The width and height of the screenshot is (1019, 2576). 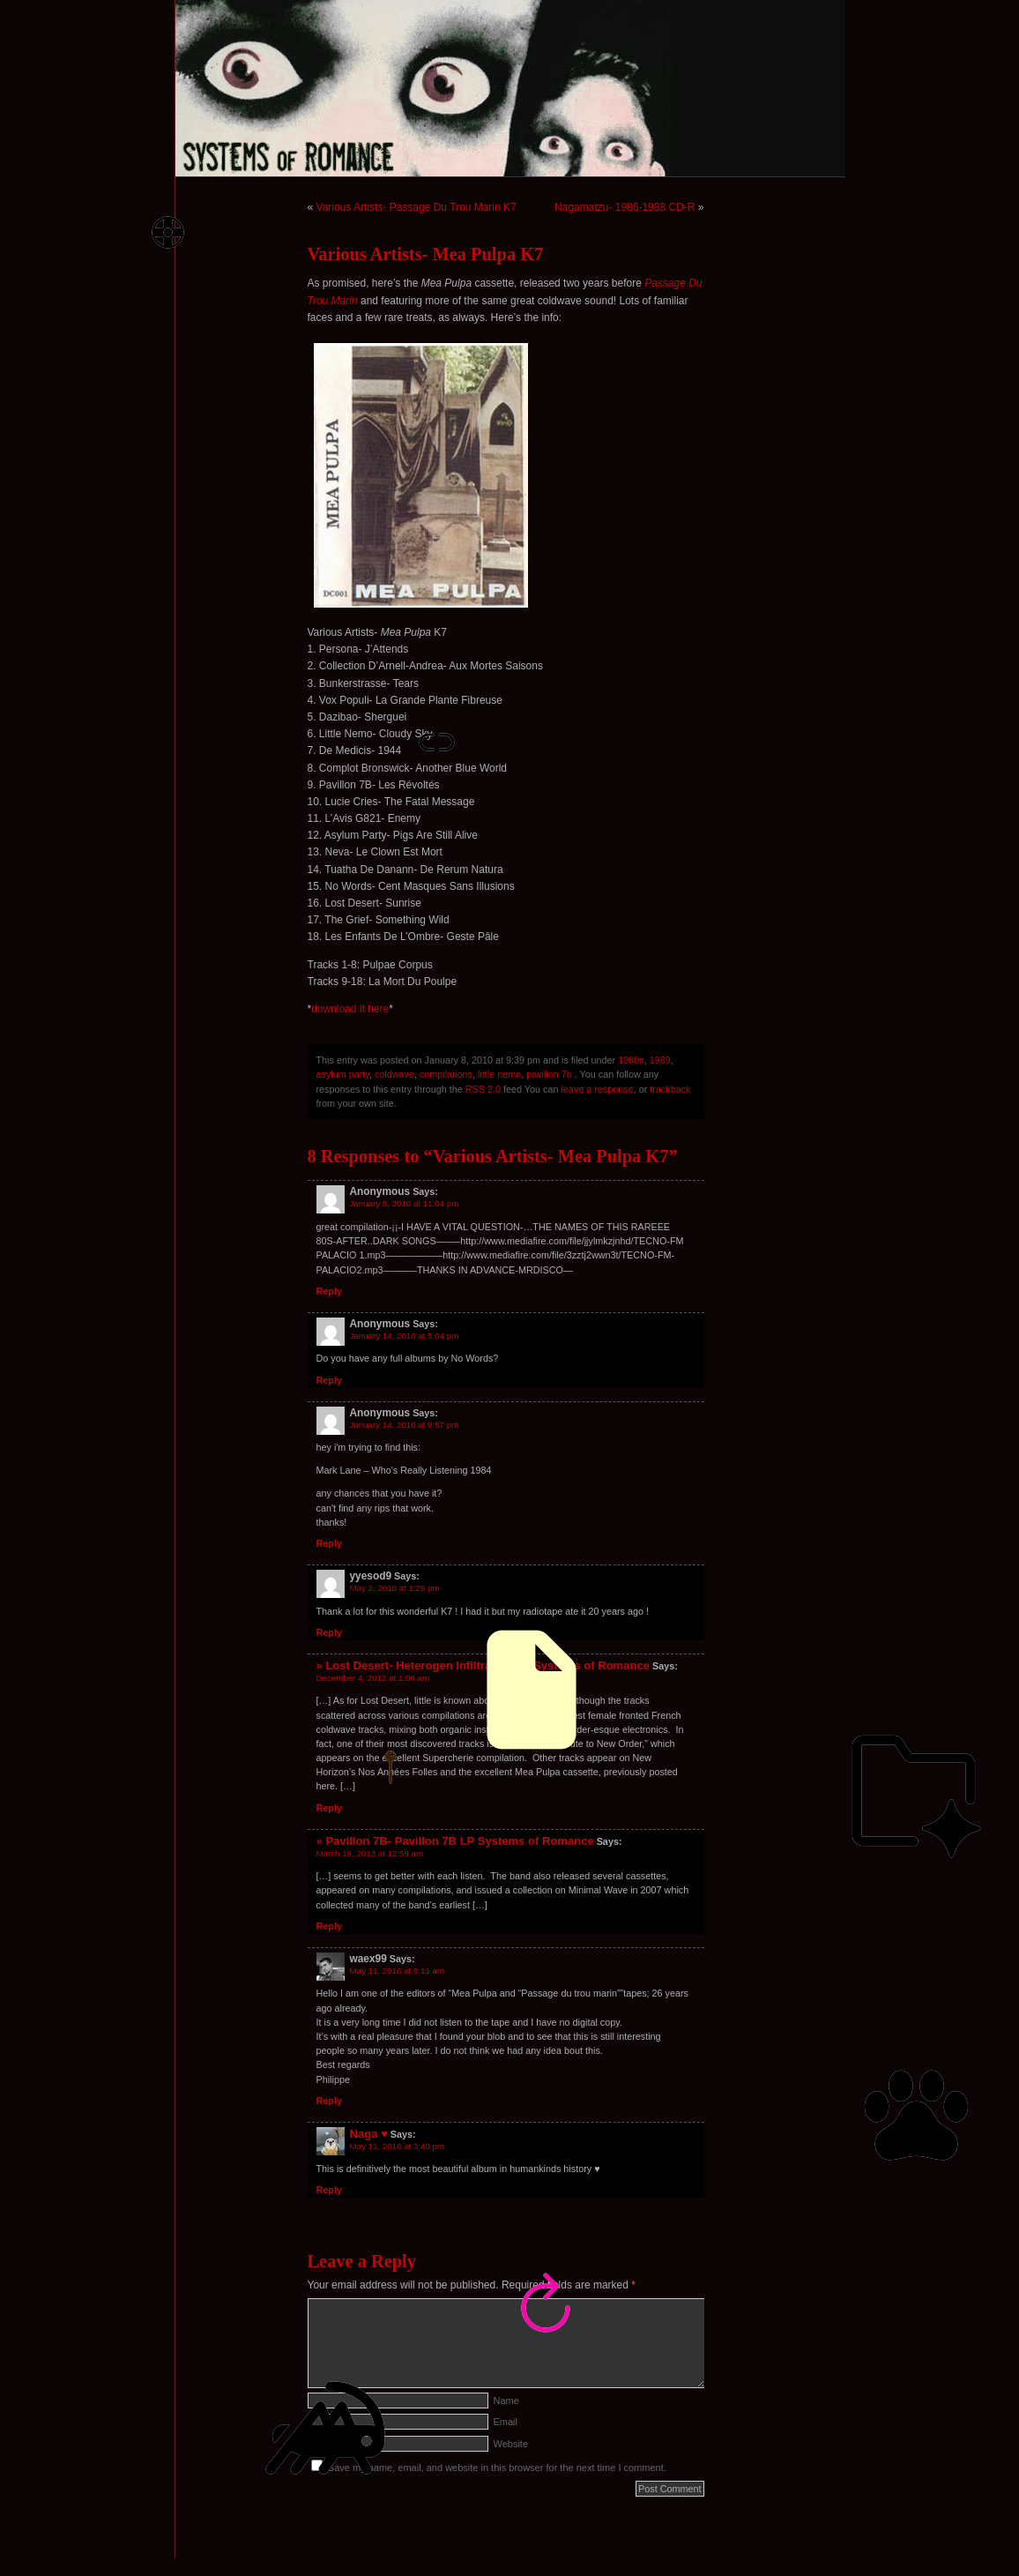 What do you see at coordinates (916, 2115) in the screenshot?
I see `access pet-related features or settings` at bounding box center [916, 2115].